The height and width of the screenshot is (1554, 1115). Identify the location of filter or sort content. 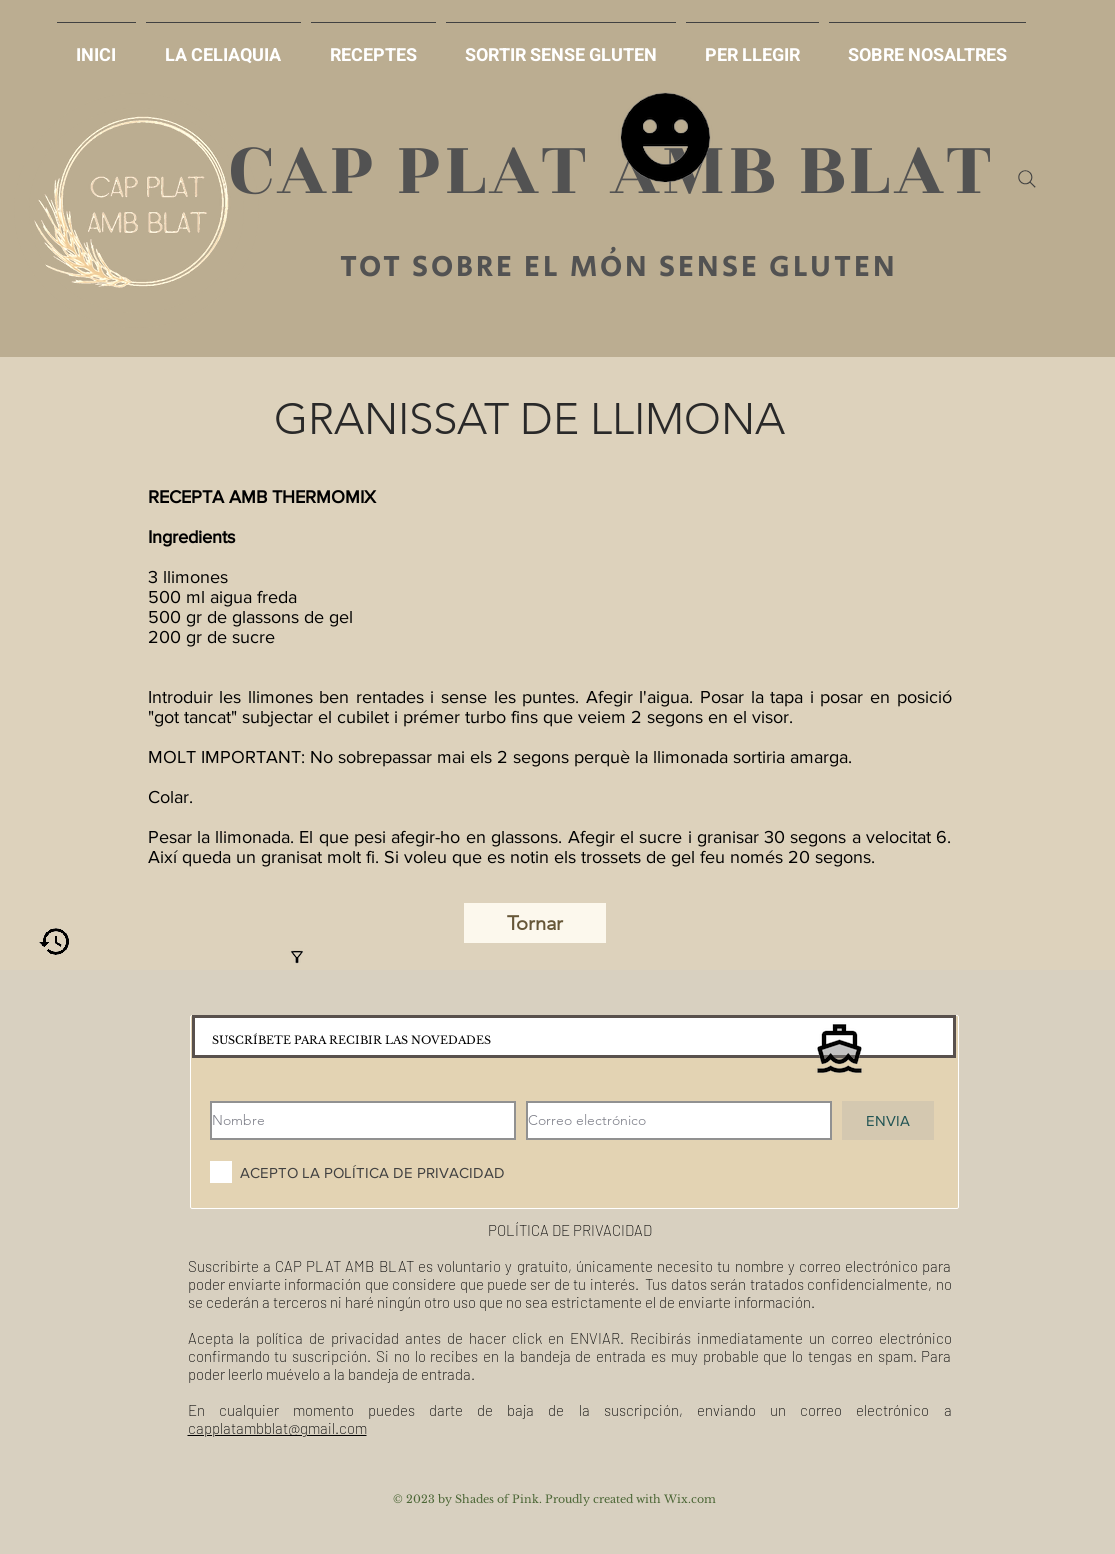
(297, 957).